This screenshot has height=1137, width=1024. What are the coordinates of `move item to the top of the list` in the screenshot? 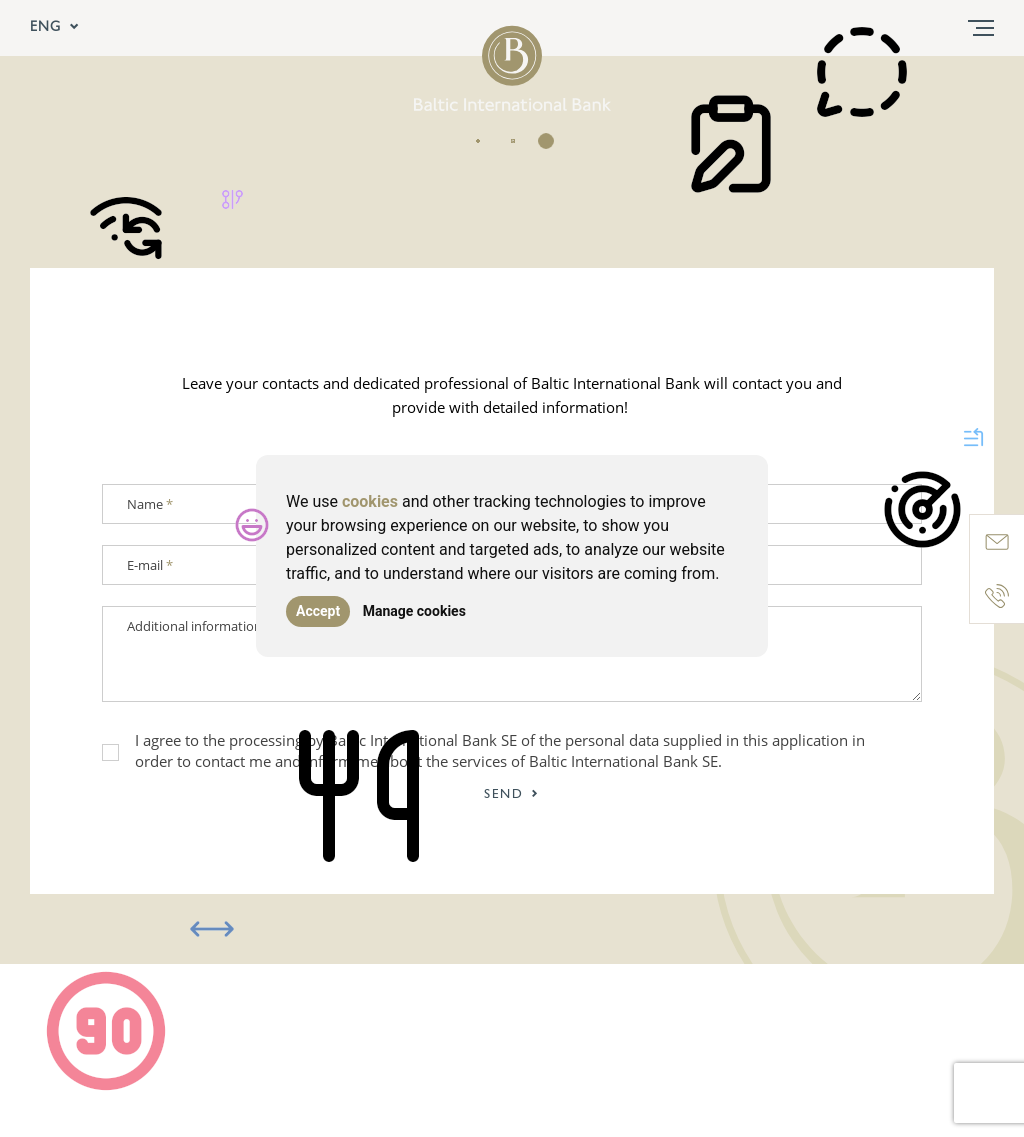 It's located at (973, 438).